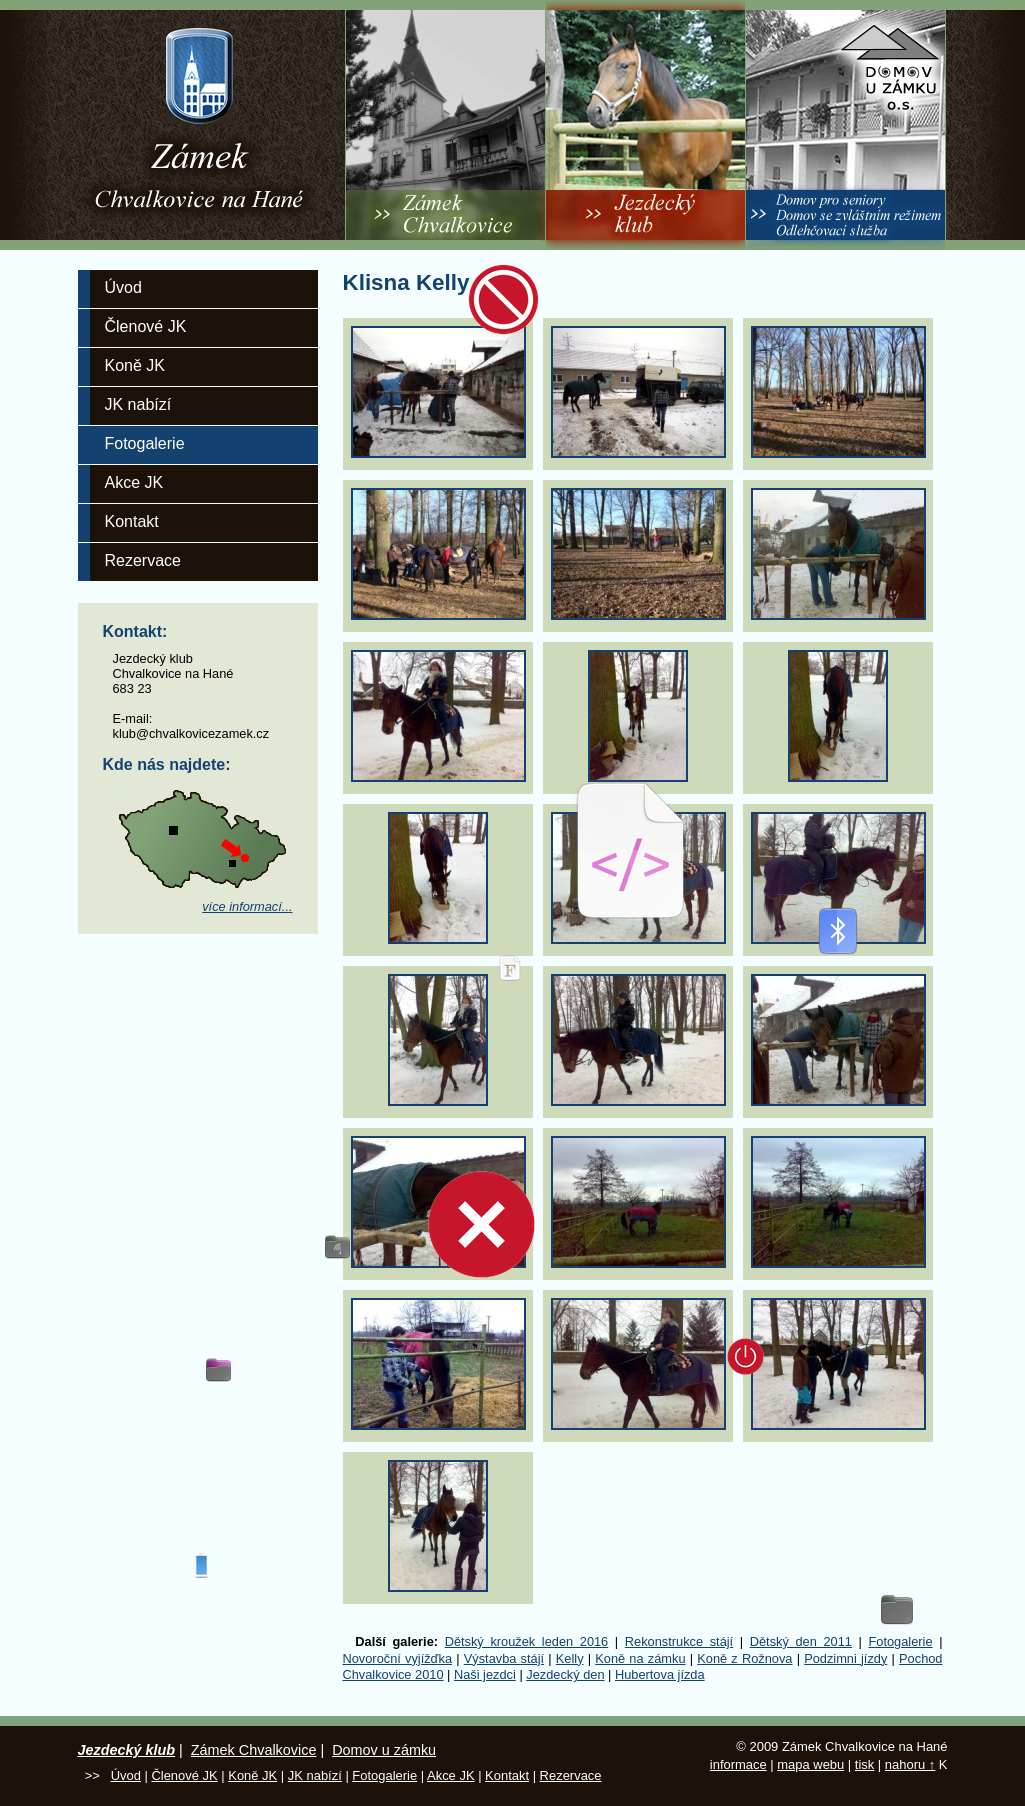 This screenshot has width=1025, height=1806. I want to click on delete selected email message, so click(503, 299).